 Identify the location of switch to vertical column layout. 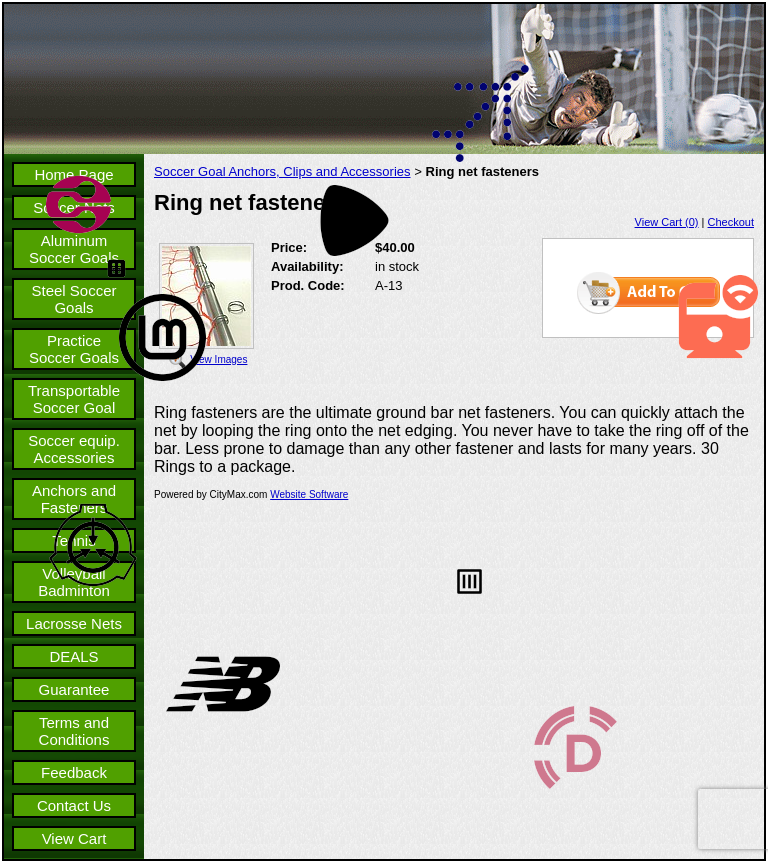
(469, 581).